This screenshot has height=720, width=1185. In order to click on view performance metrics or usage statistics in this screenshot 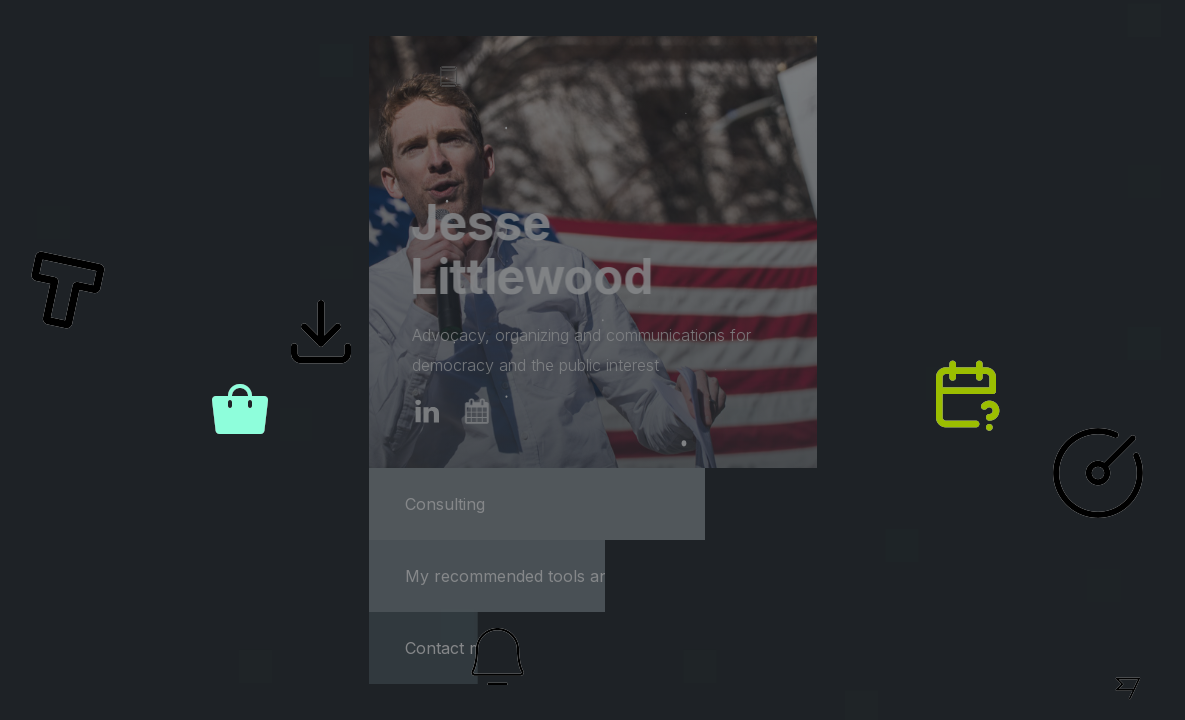, I will do `click(1098, 473)`.